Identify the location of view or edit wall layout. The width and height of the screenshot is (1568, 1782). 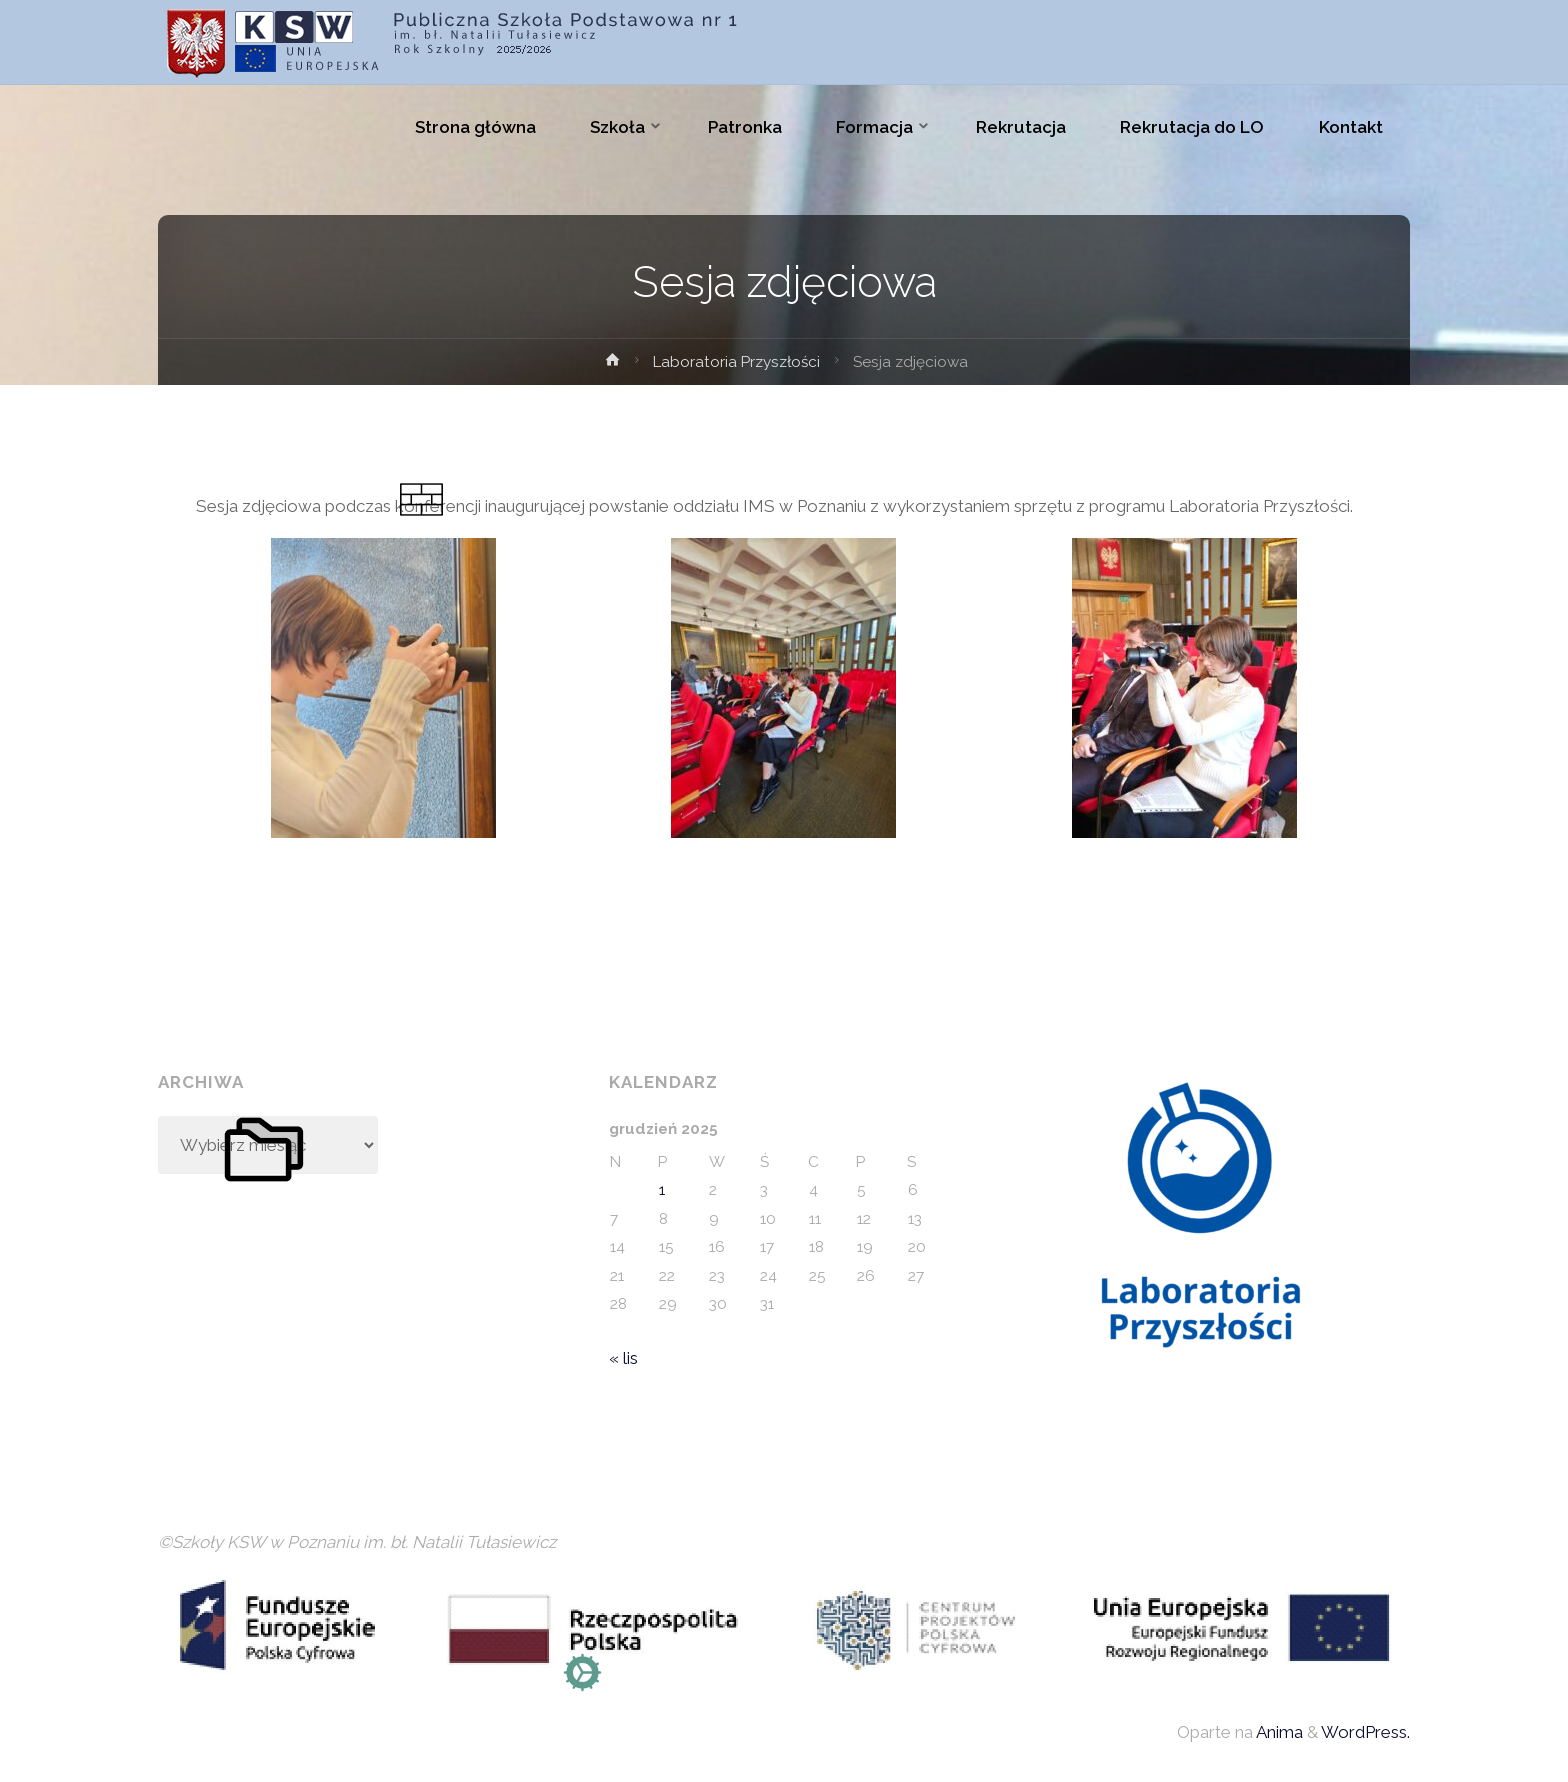
(421, 499).